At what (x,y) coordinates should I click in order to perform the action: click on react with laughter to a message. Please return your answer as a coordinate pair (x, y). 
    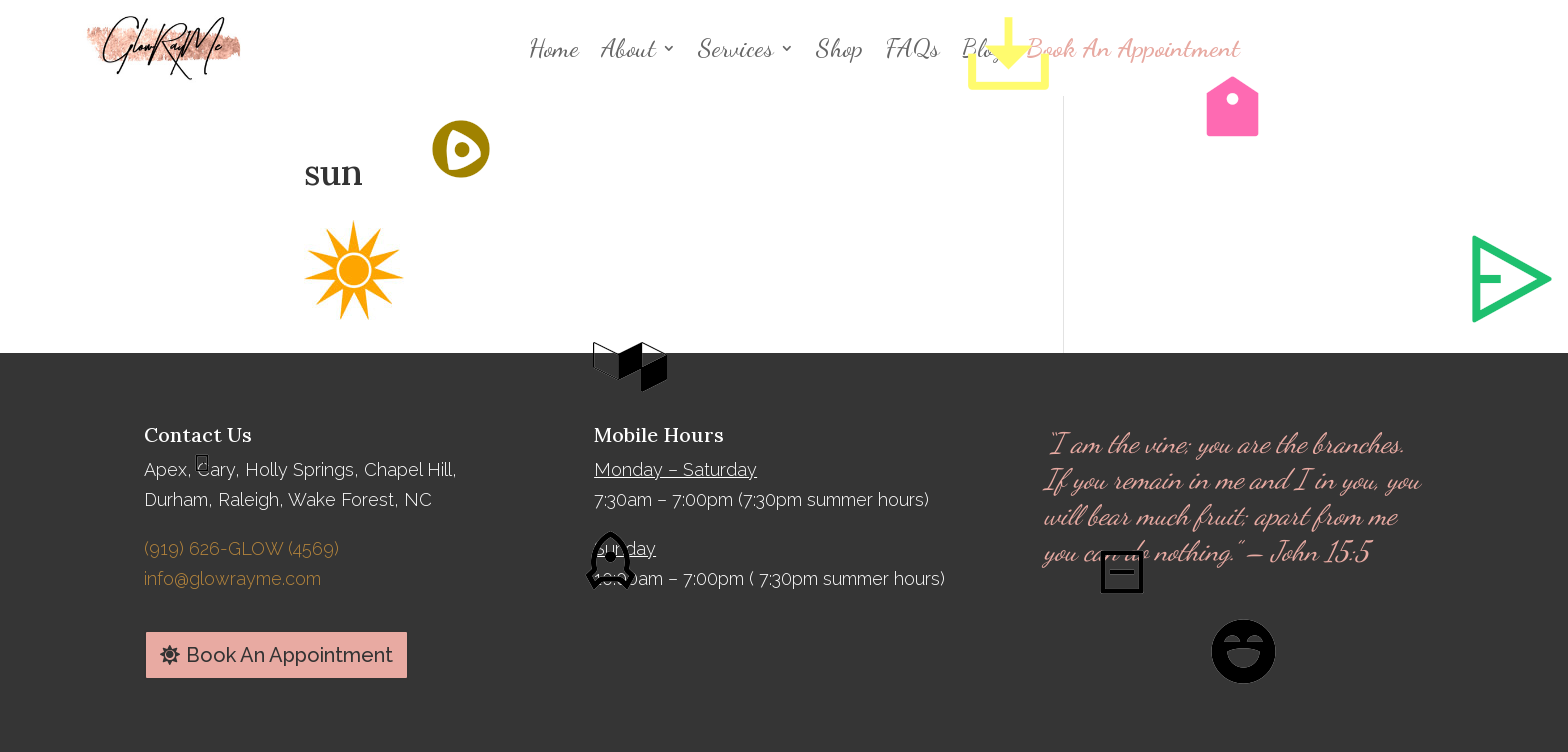
    Looking at the image, I should click on (1243, 651).